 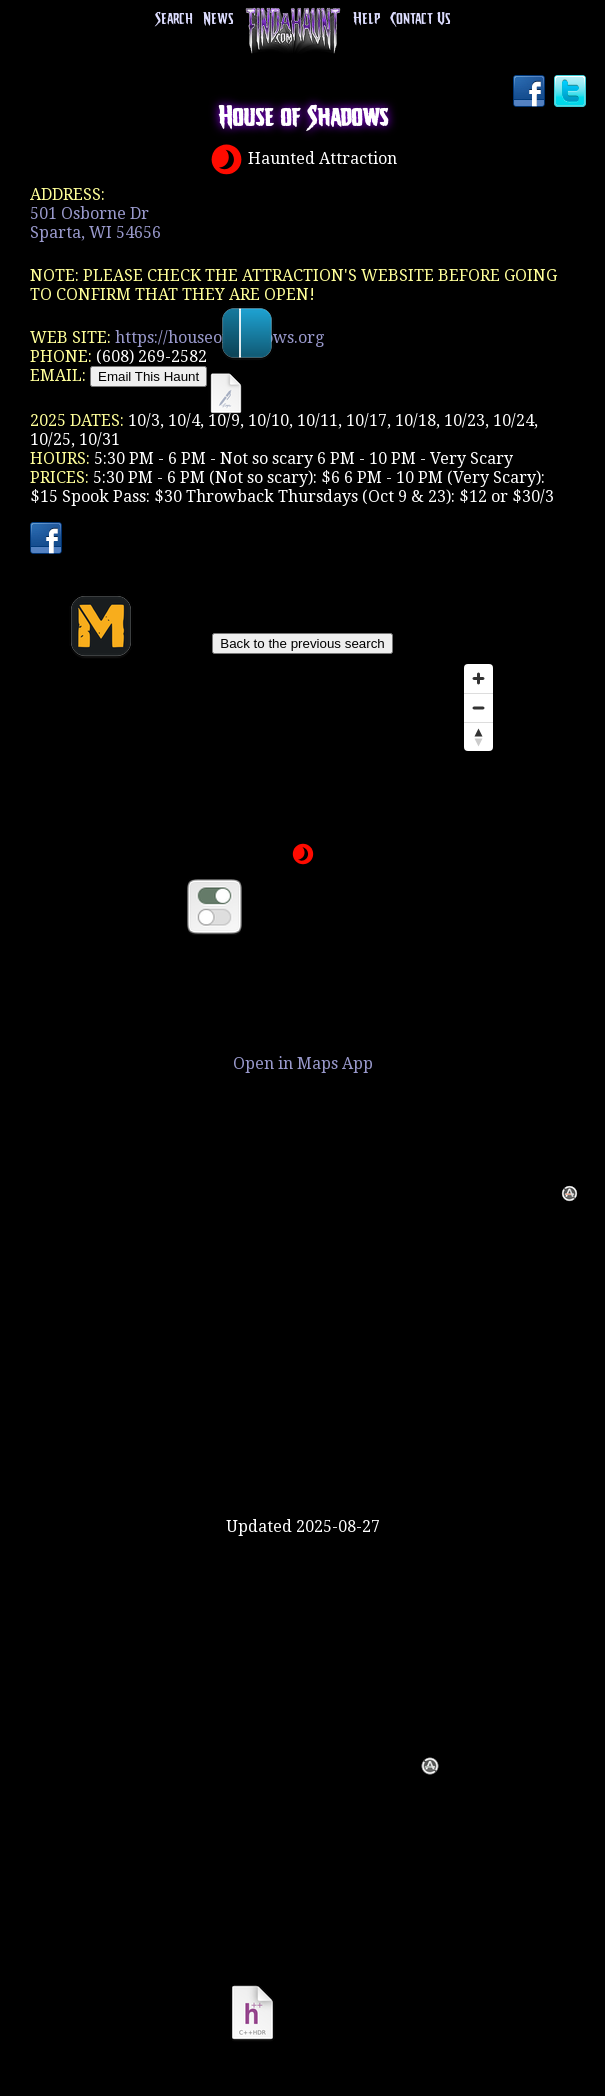 I want to click on launch Metro: Last Light game, so click(x=101, y=626).